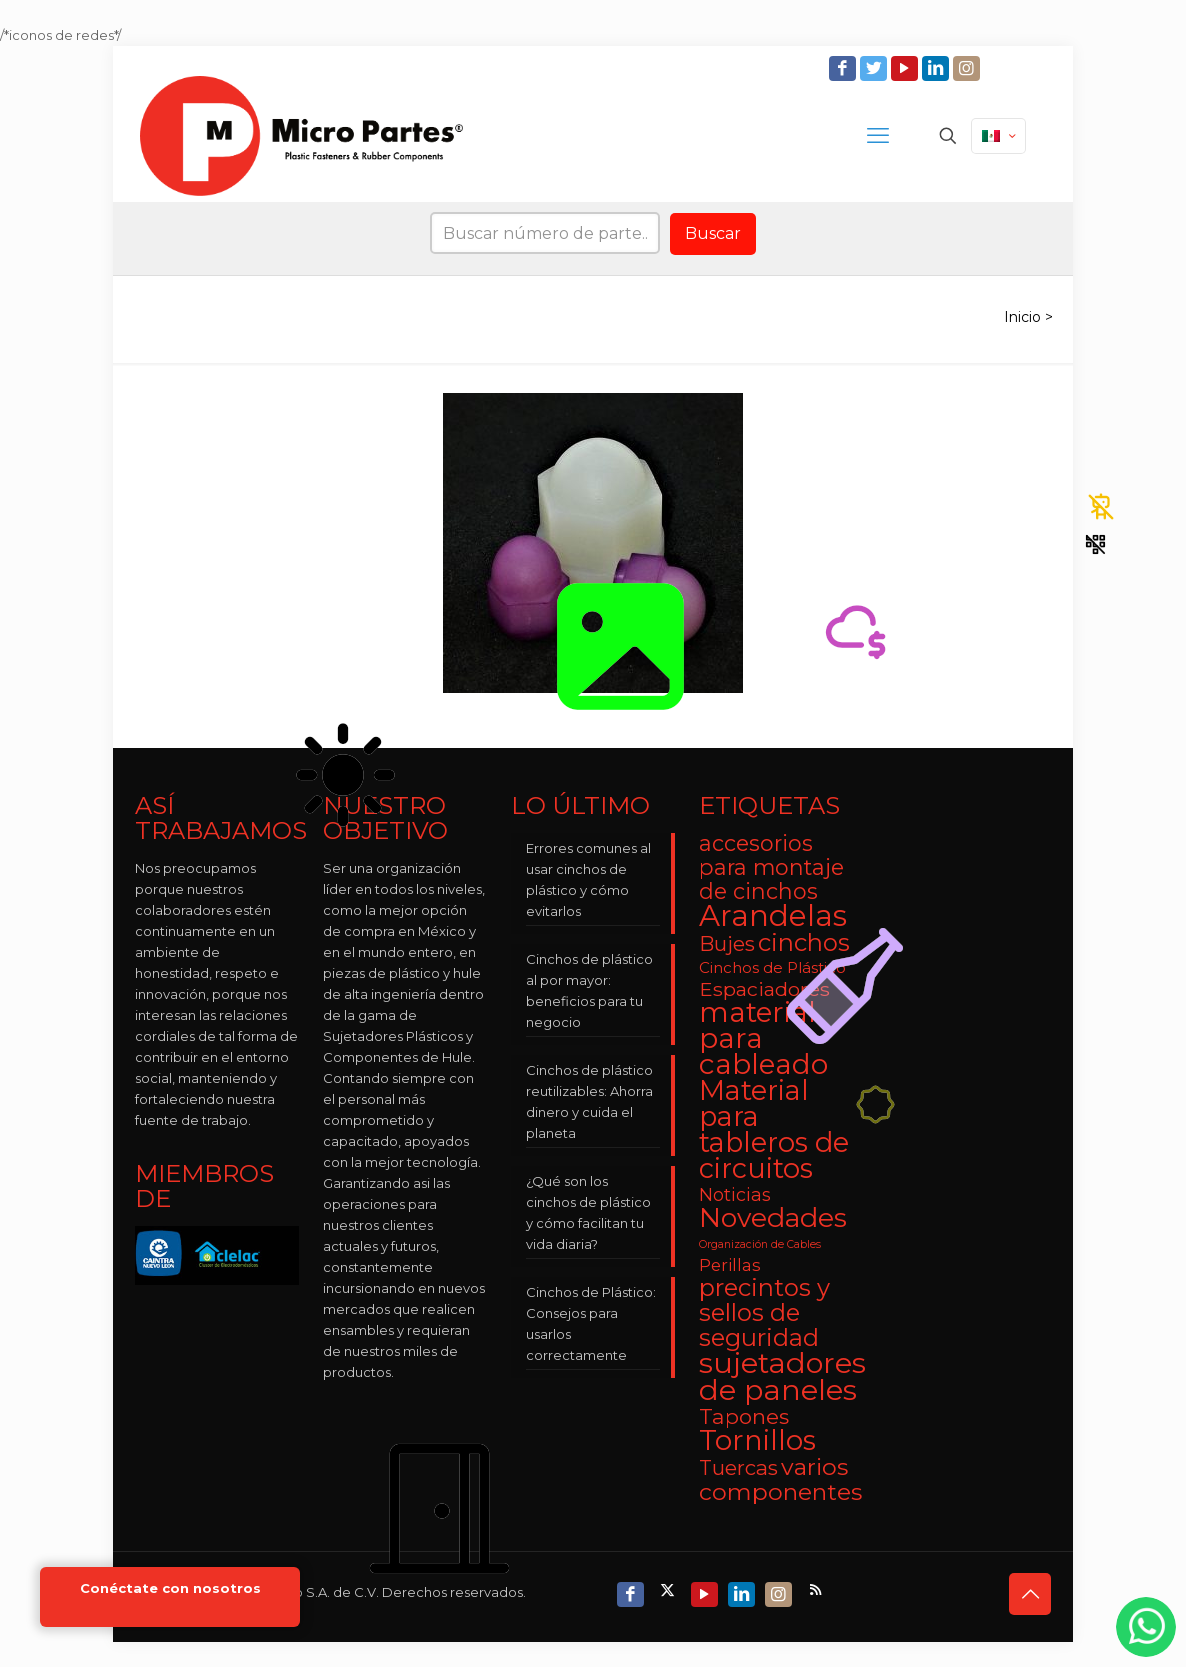 The width and height of the screenshot is (1186, 1667). I want to click on view image or photo, so click(620, 646).